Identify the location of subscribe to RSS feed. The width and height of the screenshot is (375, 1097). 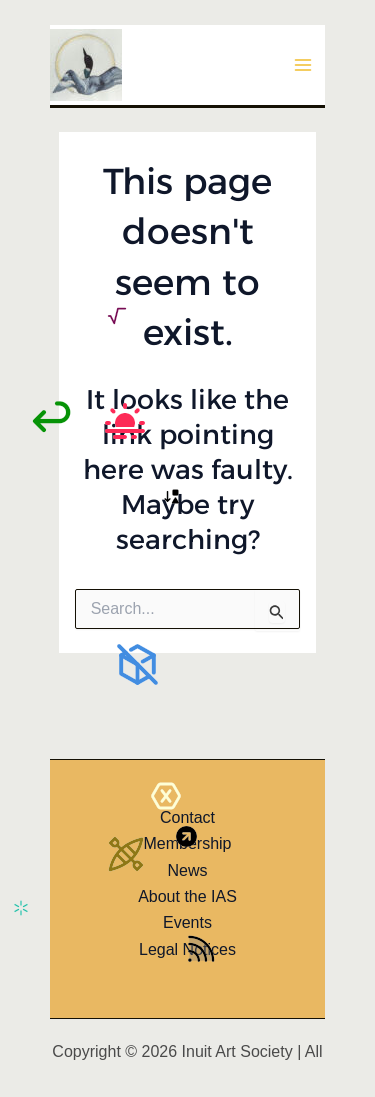
(200, 950).